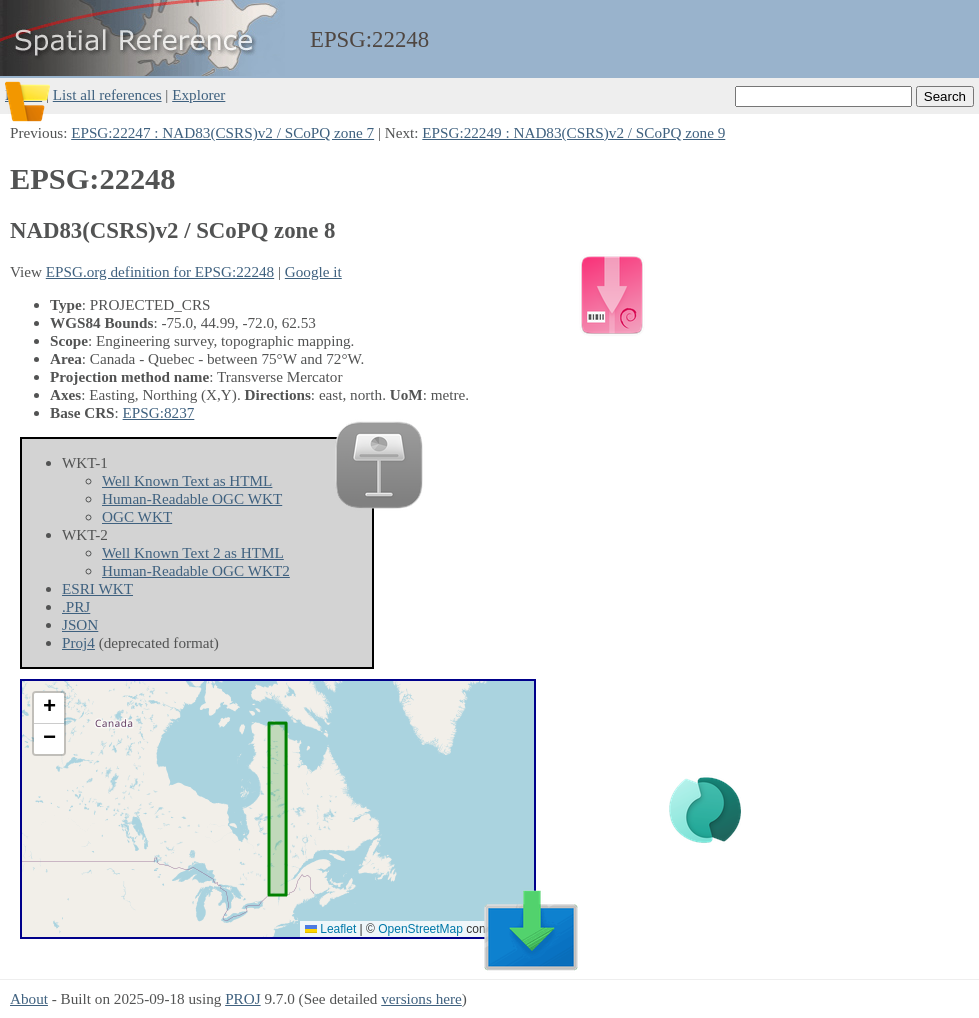 Image resolution: width=979 pixels, height=1018 pixels. I want to click on open voice assistant app, so click(705, 810).